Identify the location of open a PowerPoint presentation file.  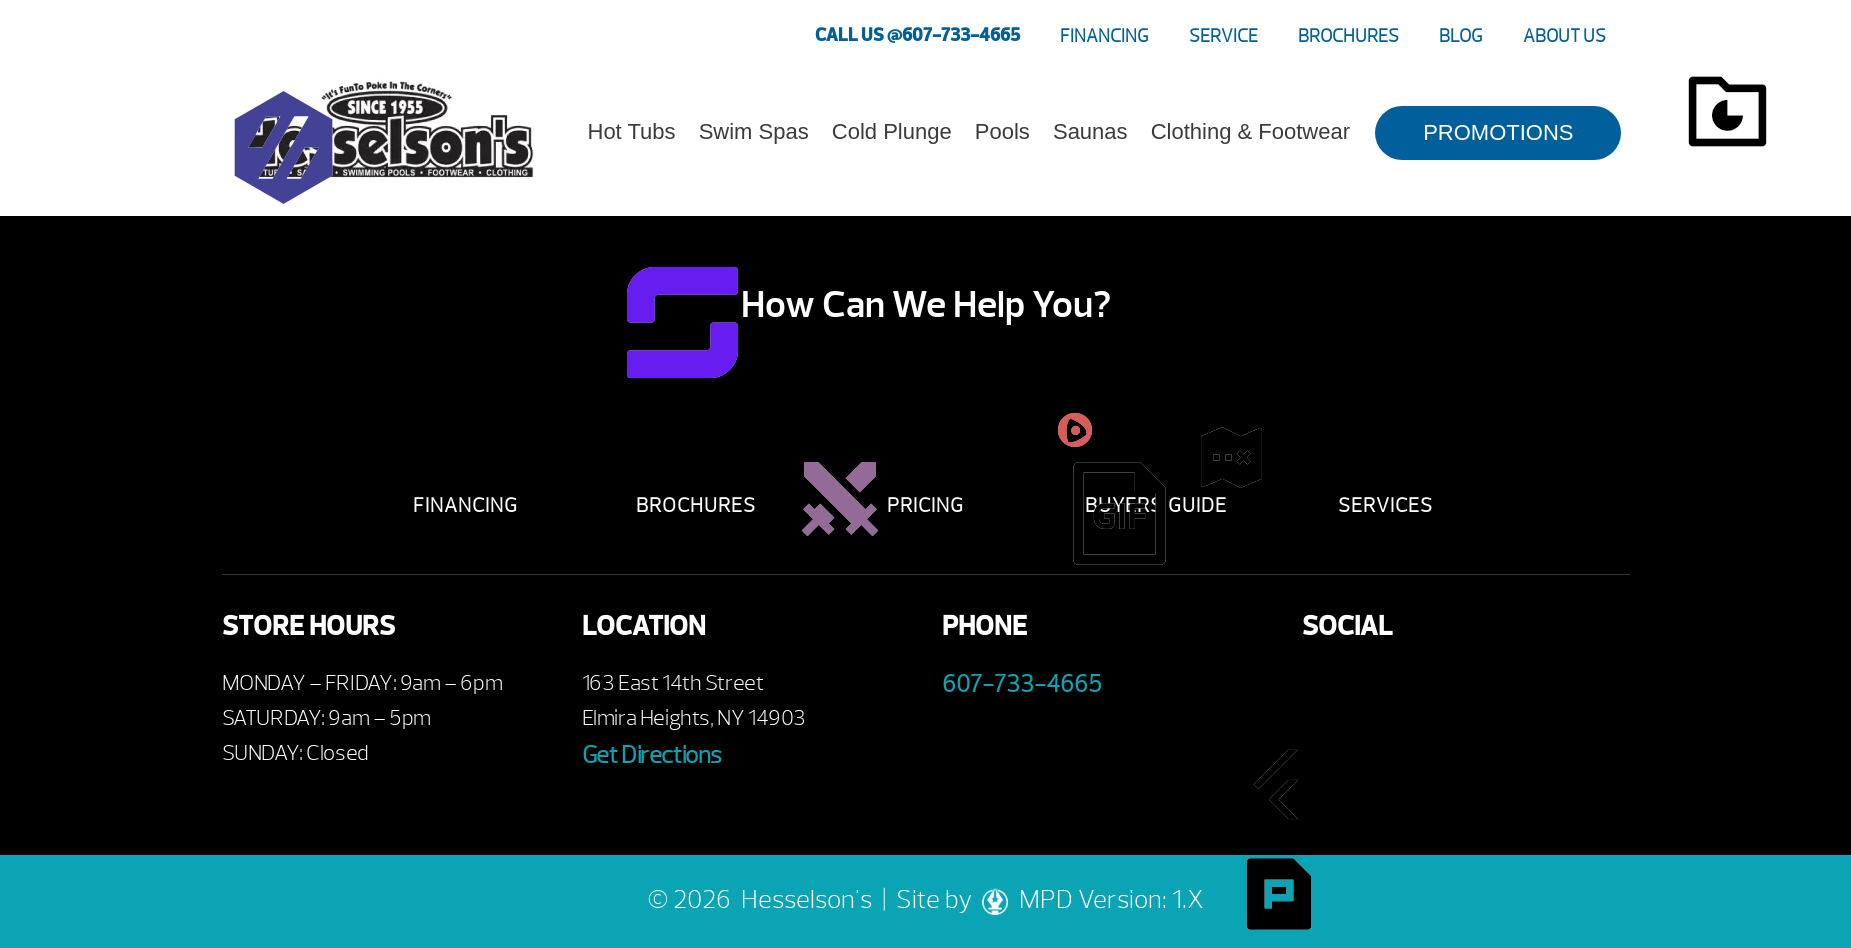
(1279, 894).